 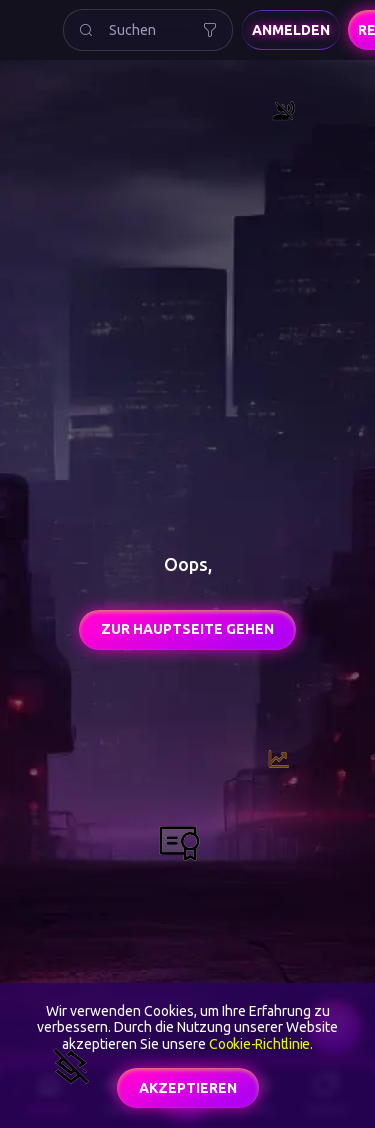 I want to click on mute voiceover or text-to-speech, so click(x=284, y=111).